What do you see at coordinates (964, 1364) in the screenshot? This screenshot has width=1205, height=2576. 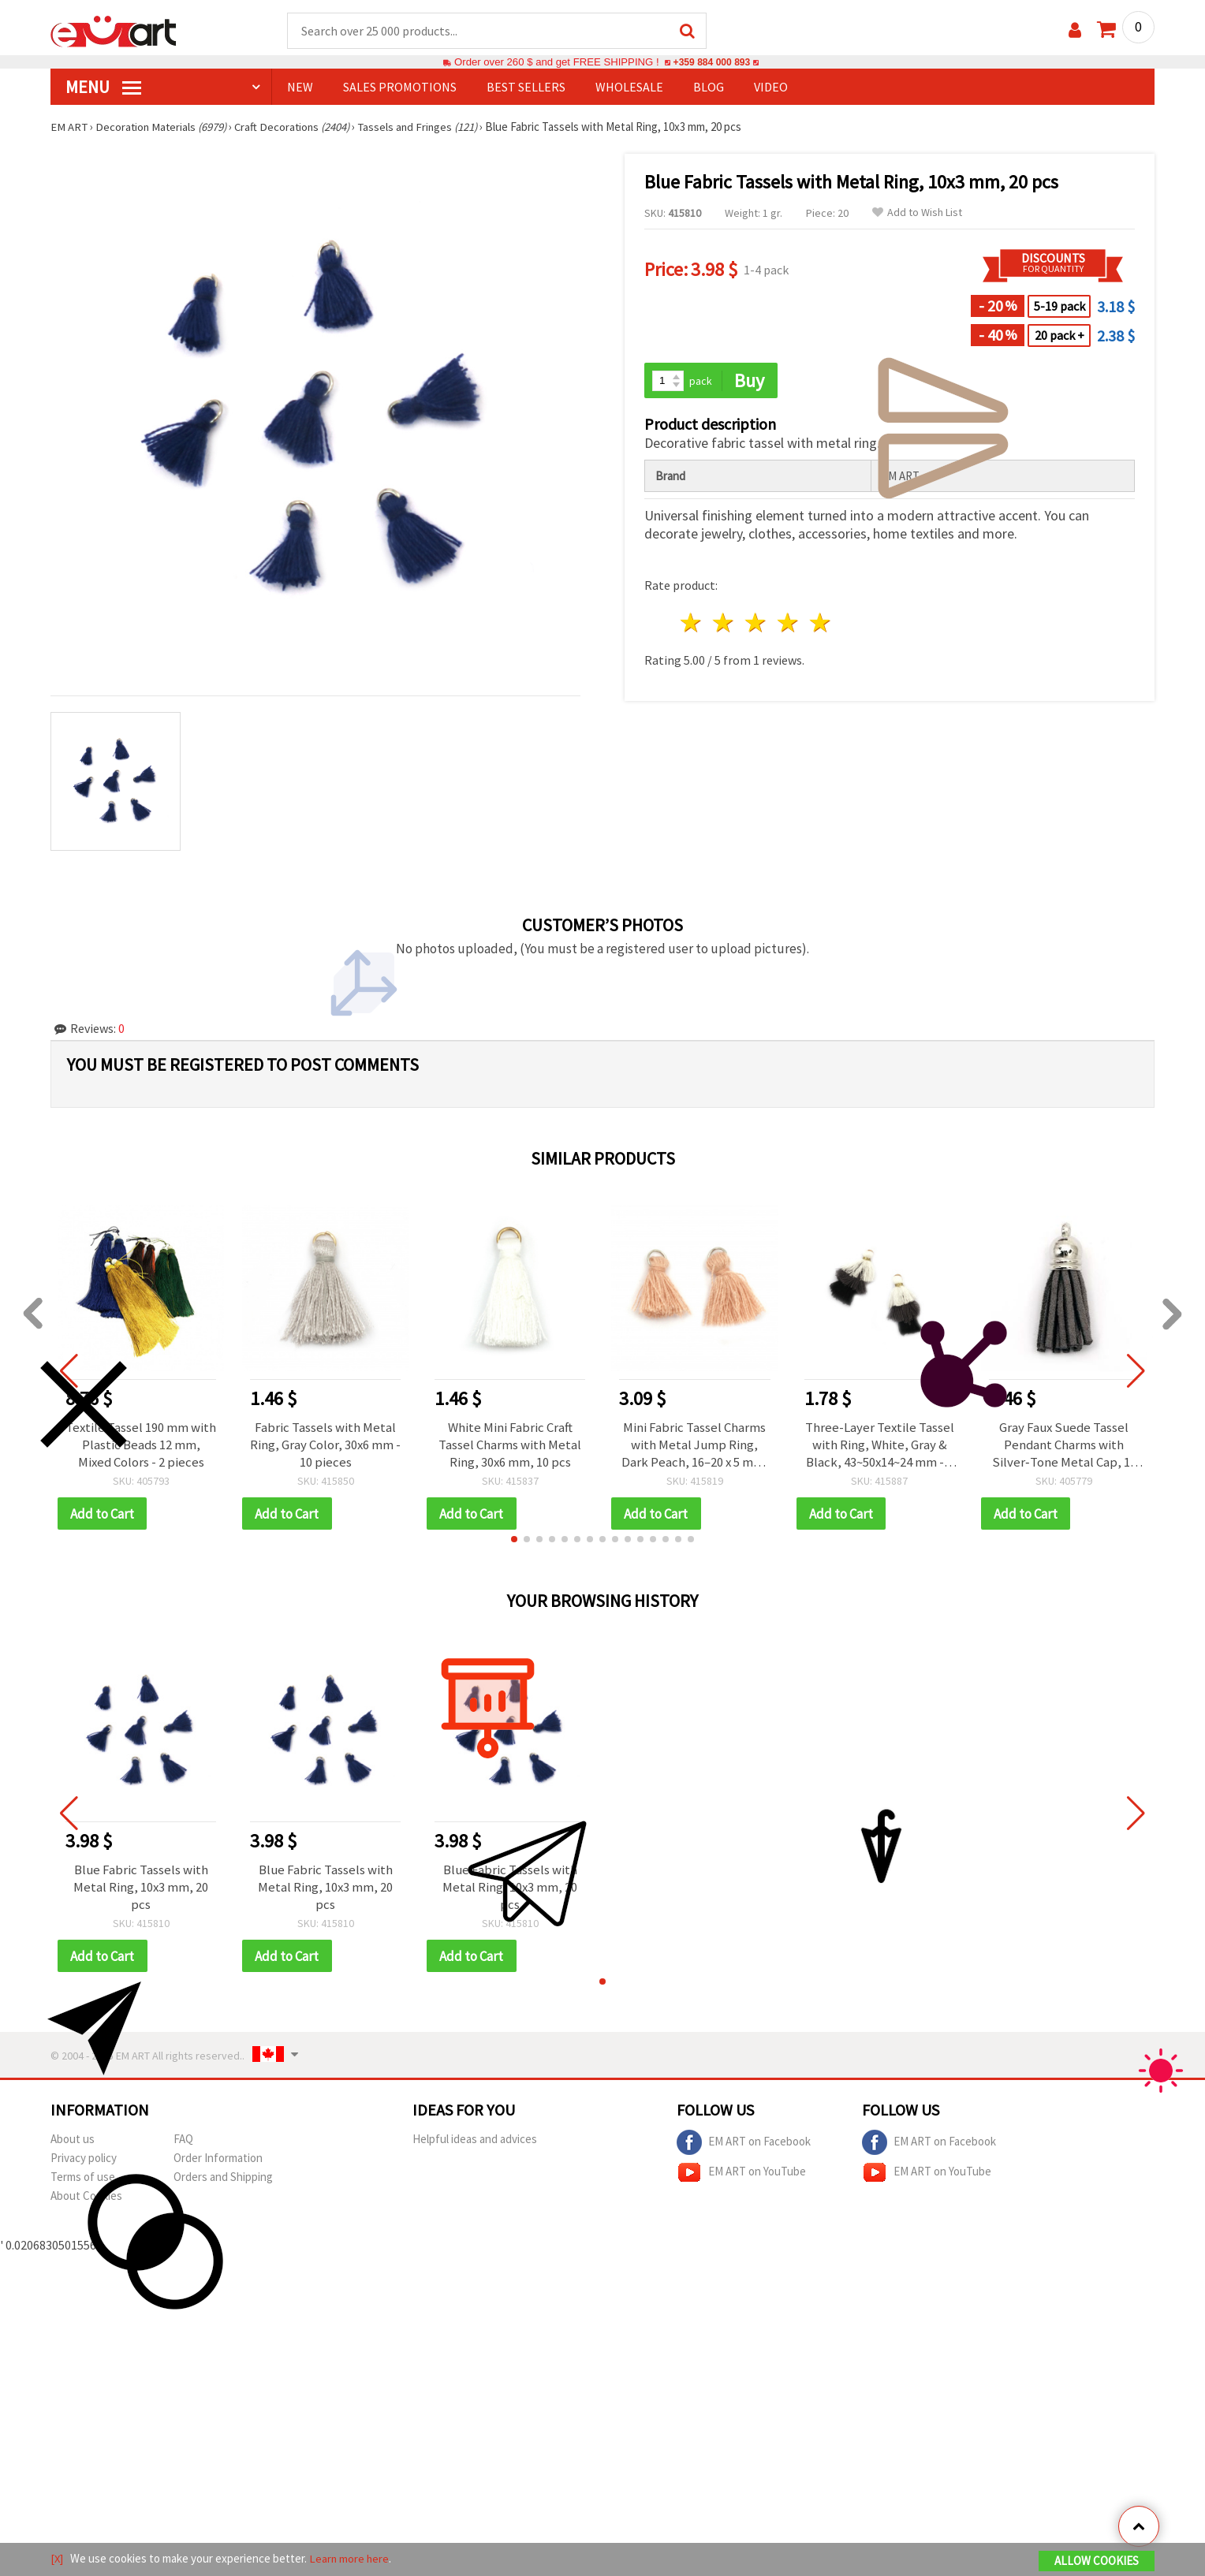 I see `access affiliate program or referral network` at bounding box center [964, 1364].